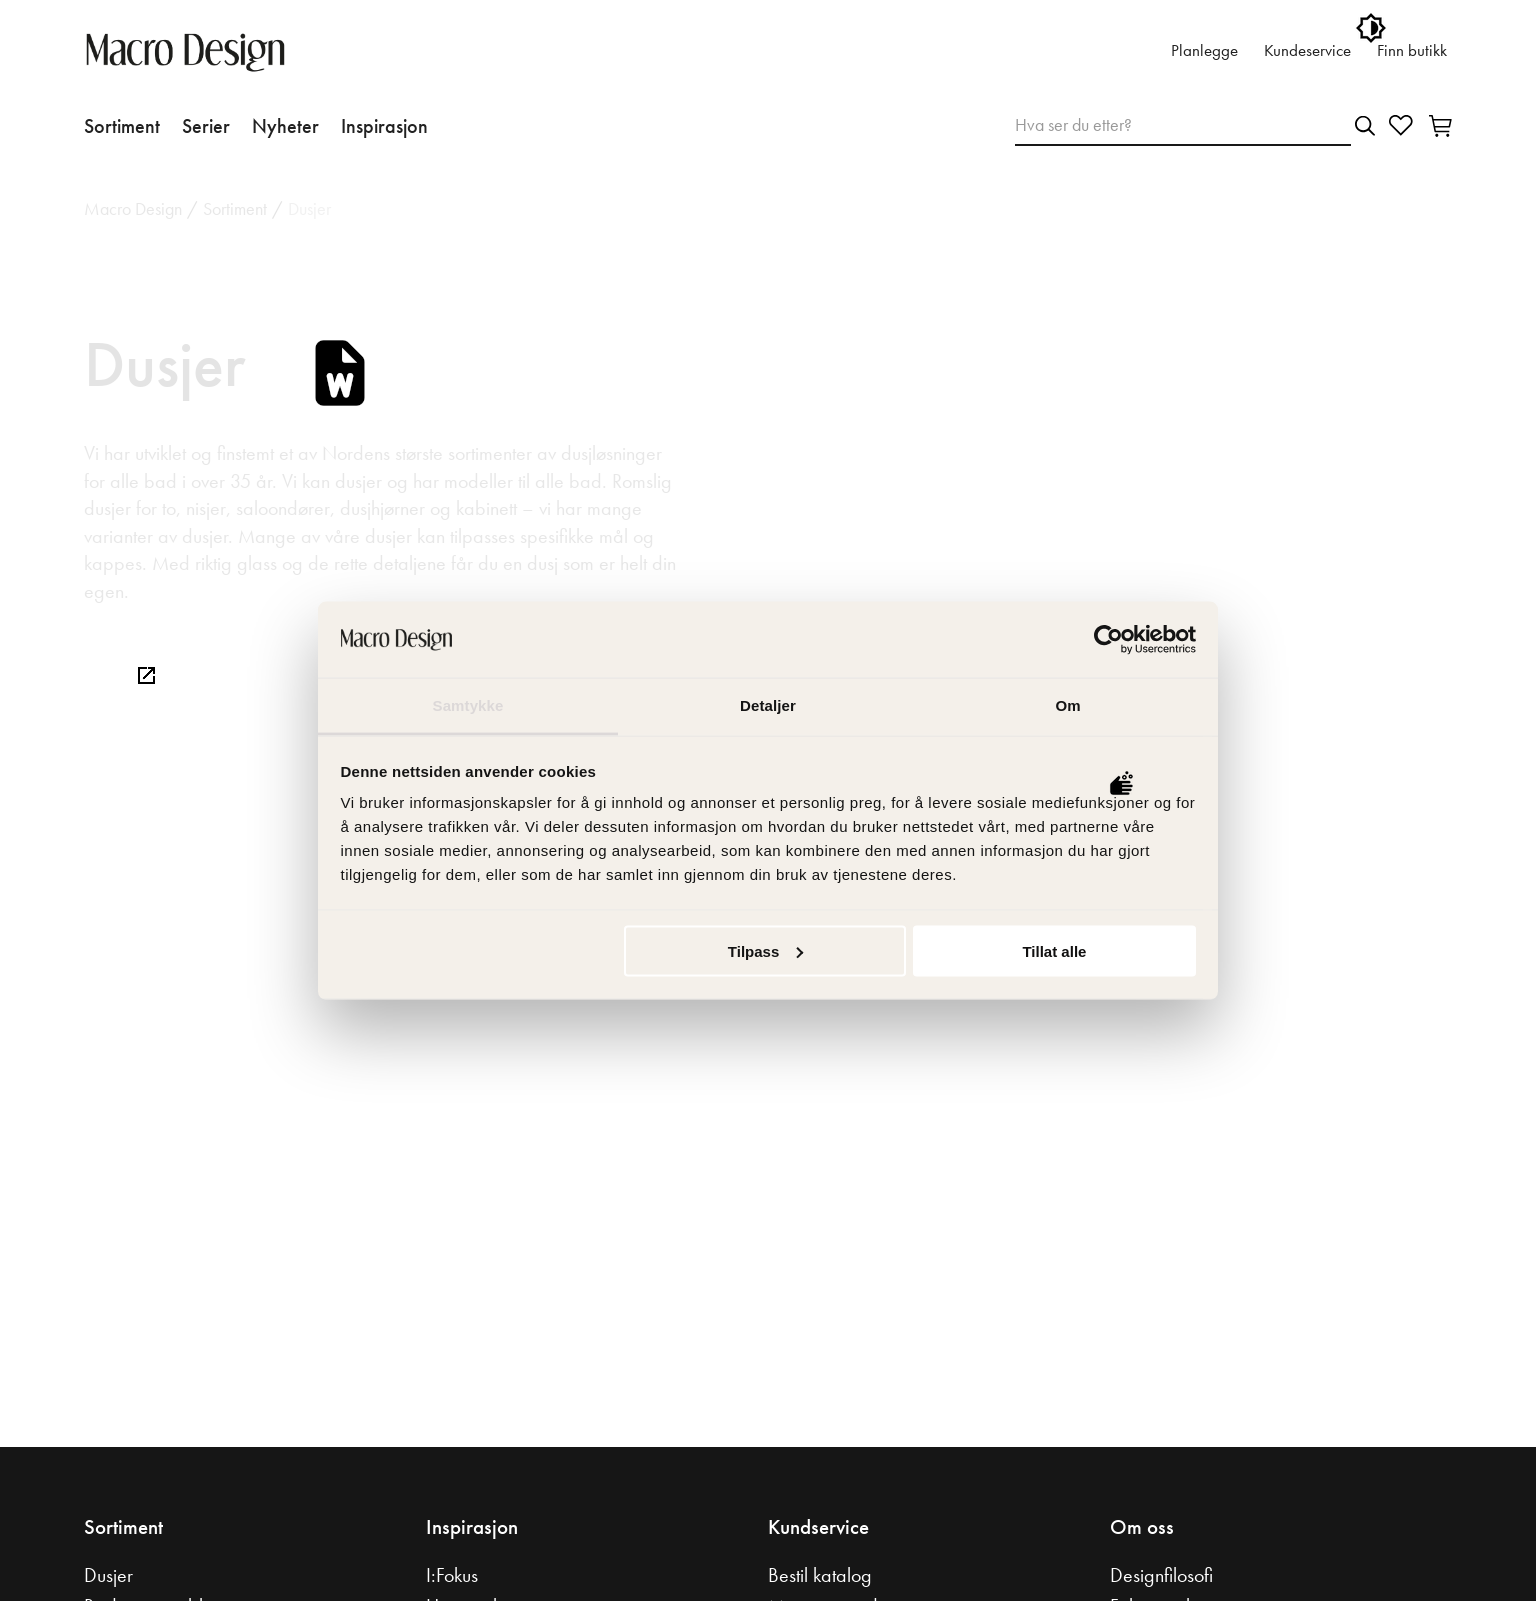 The width and height of the screenshot is (1536, 1601). Describe the element at coordinates (1371, 28) in the screenshot. I see `adjust screen brightness settings` at that location.